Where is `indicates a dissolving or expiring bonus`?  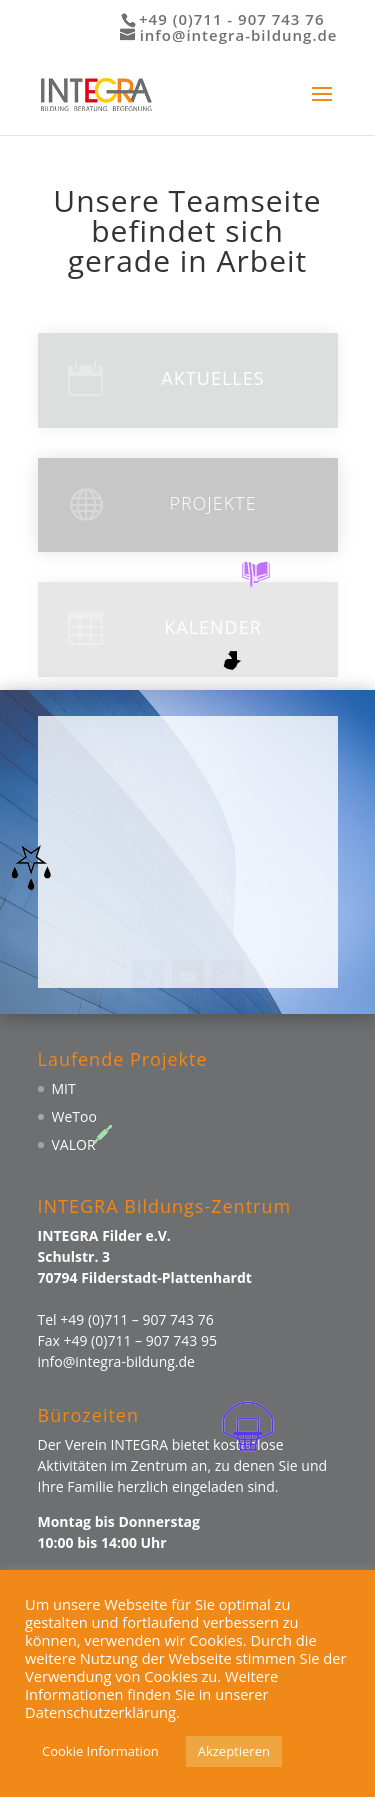
indicates a dissolving or expiring bonus is located at coordinates (30, 867).